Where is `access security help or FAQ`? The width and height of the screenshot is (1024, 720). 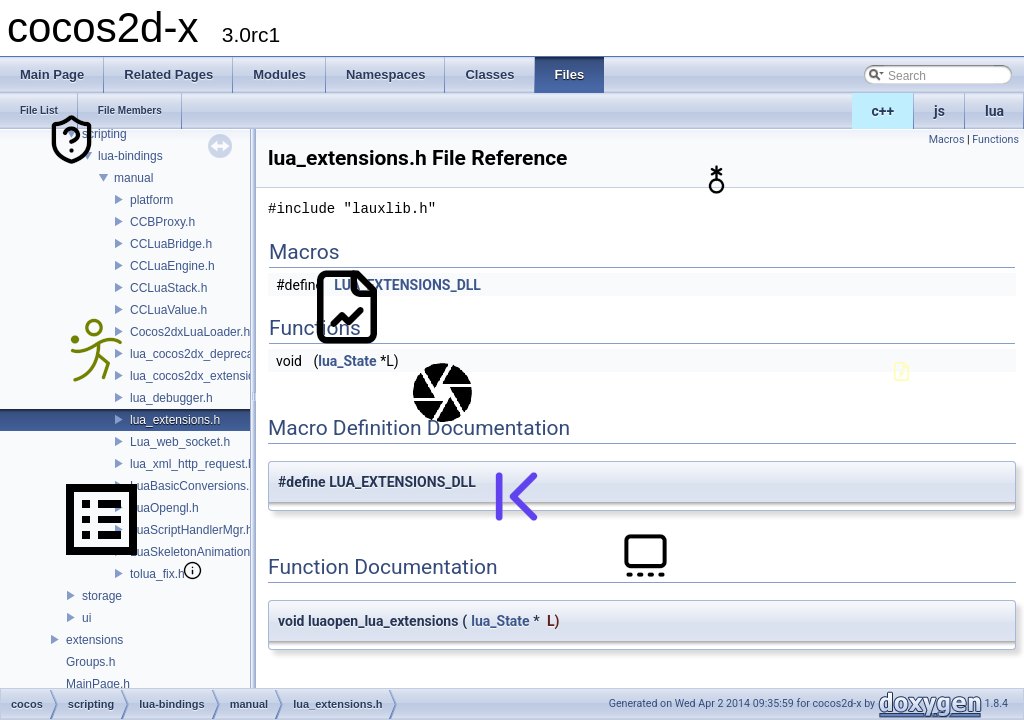
access security help or FAQ is located at coordinates (71, 139).